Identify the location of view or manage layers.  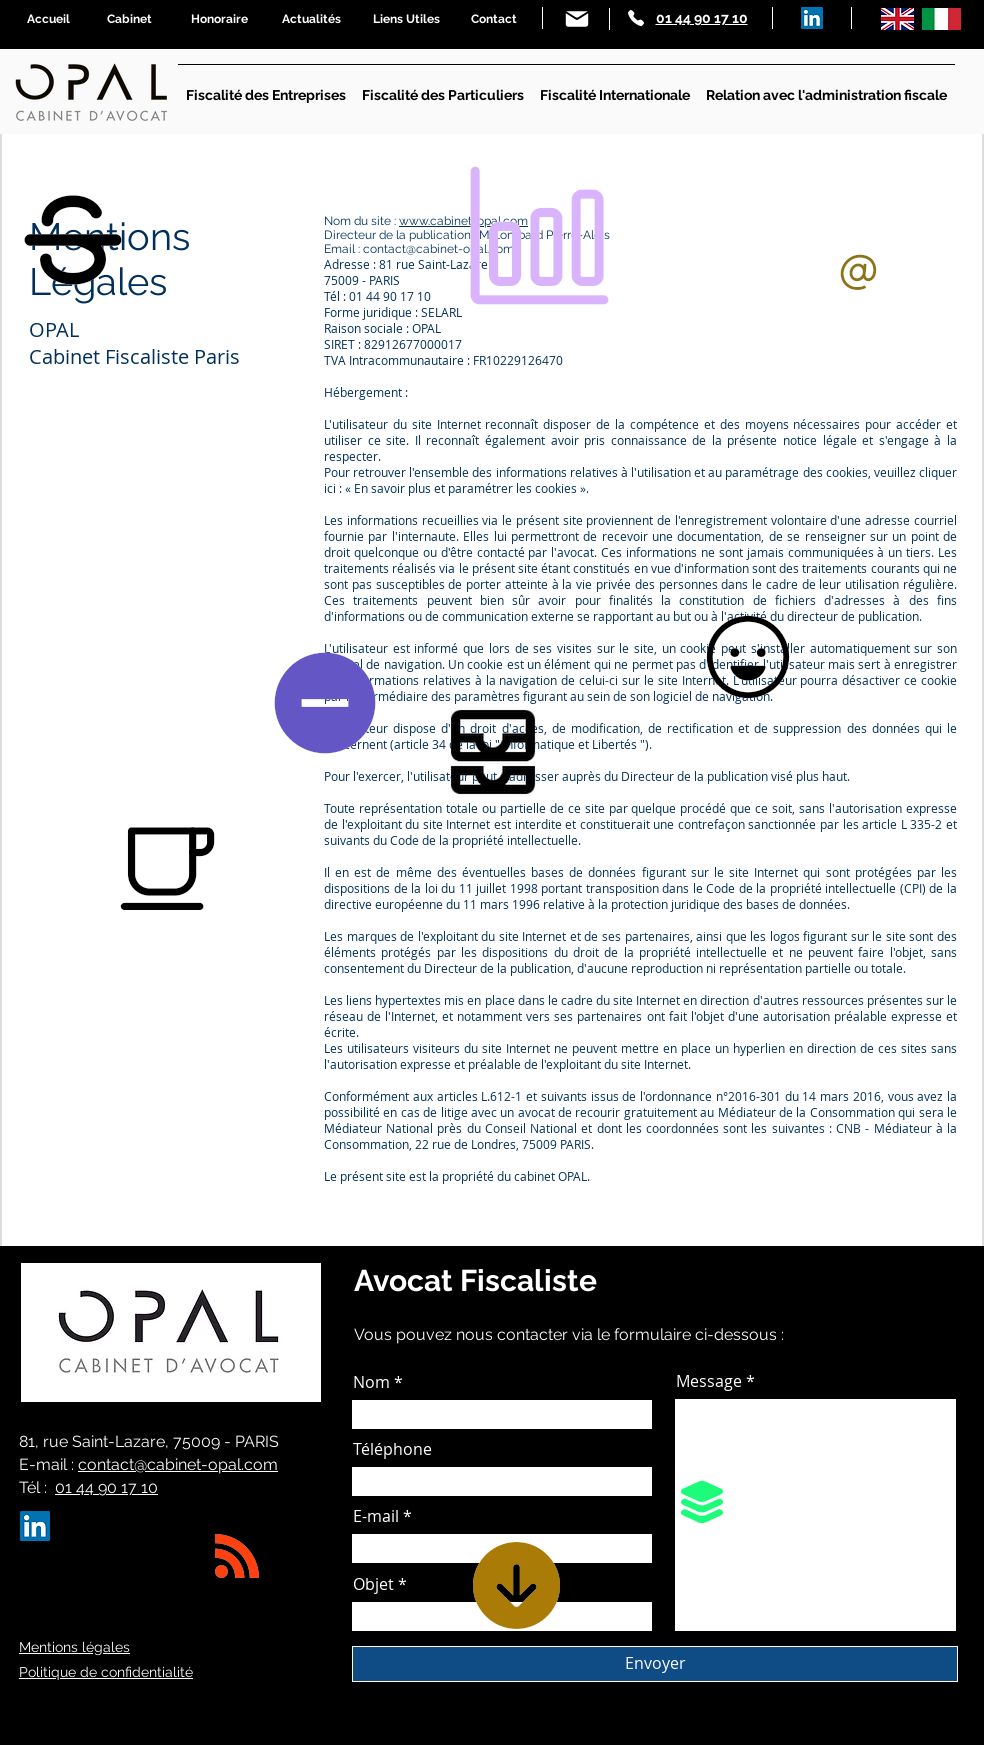
(702, 1502).